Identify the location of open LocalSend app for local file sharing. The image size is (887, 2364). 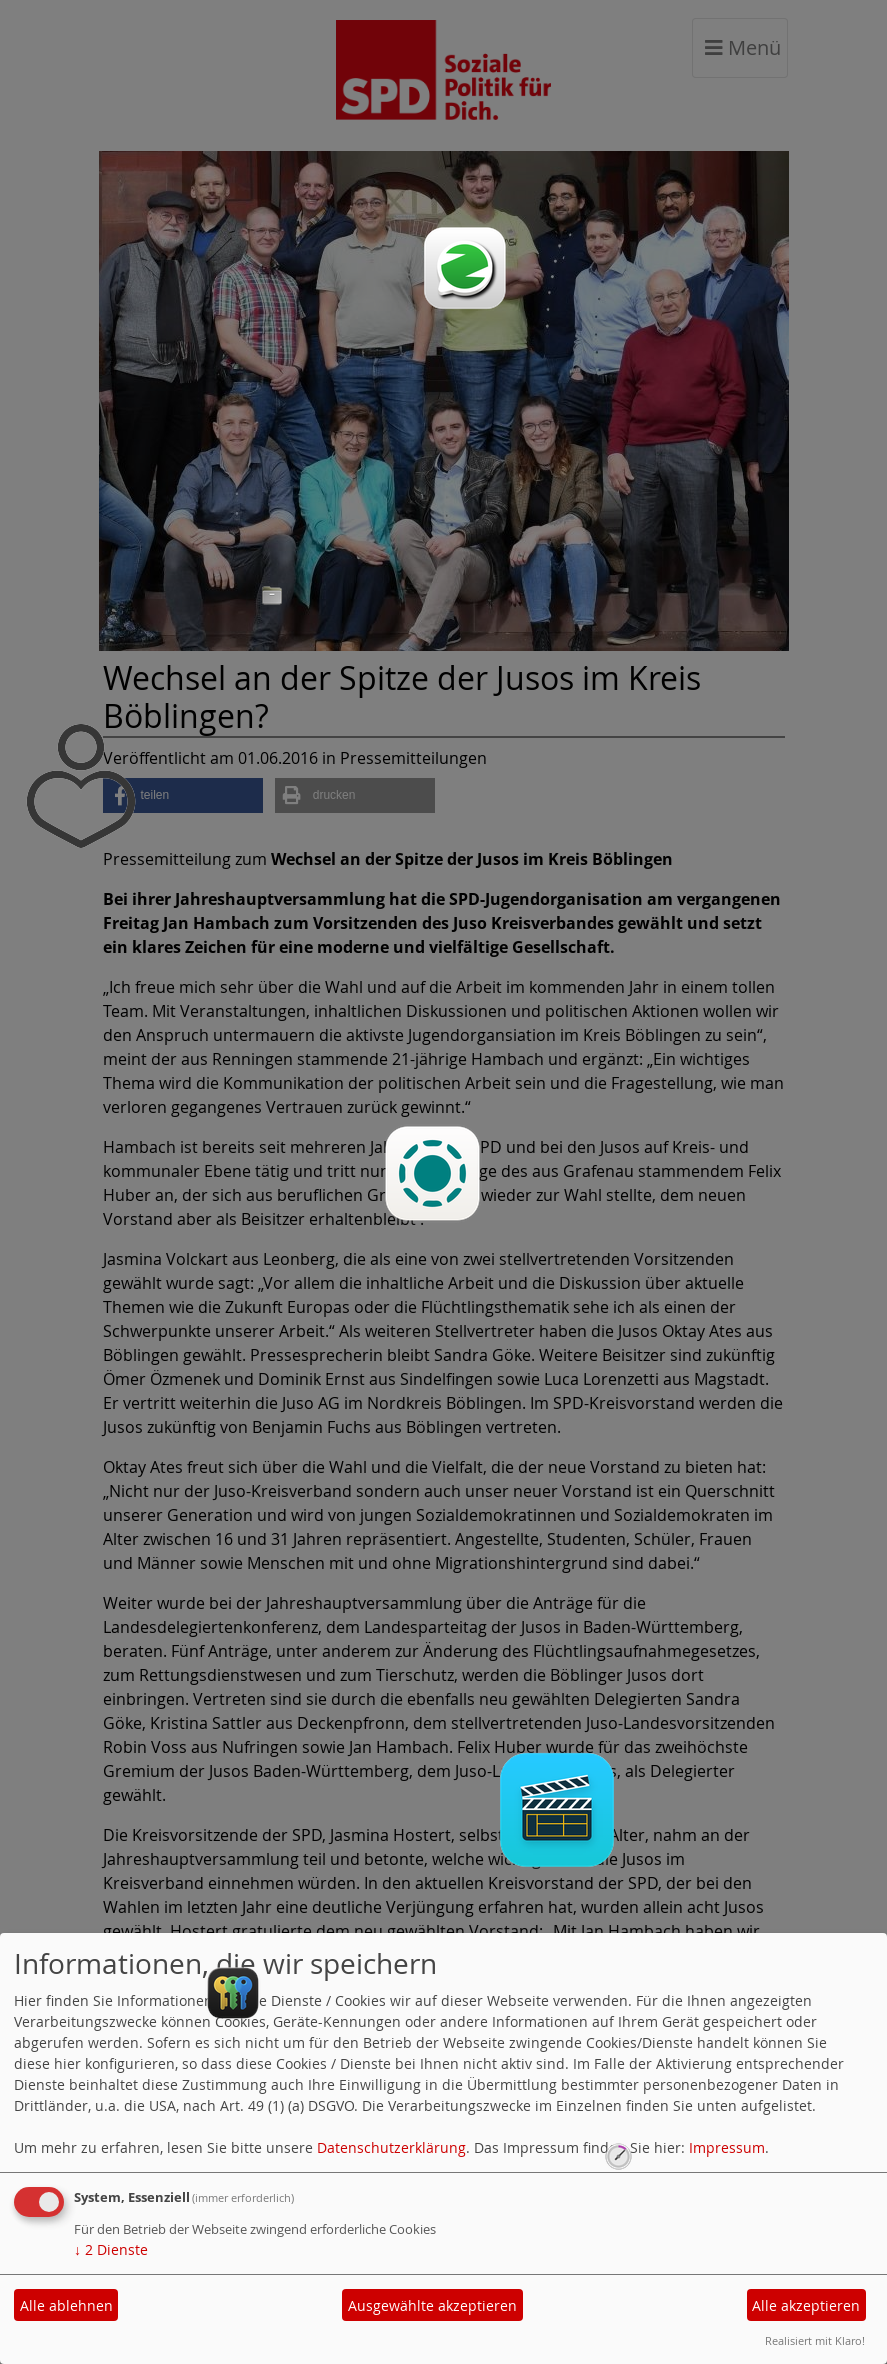
(432, 1173).